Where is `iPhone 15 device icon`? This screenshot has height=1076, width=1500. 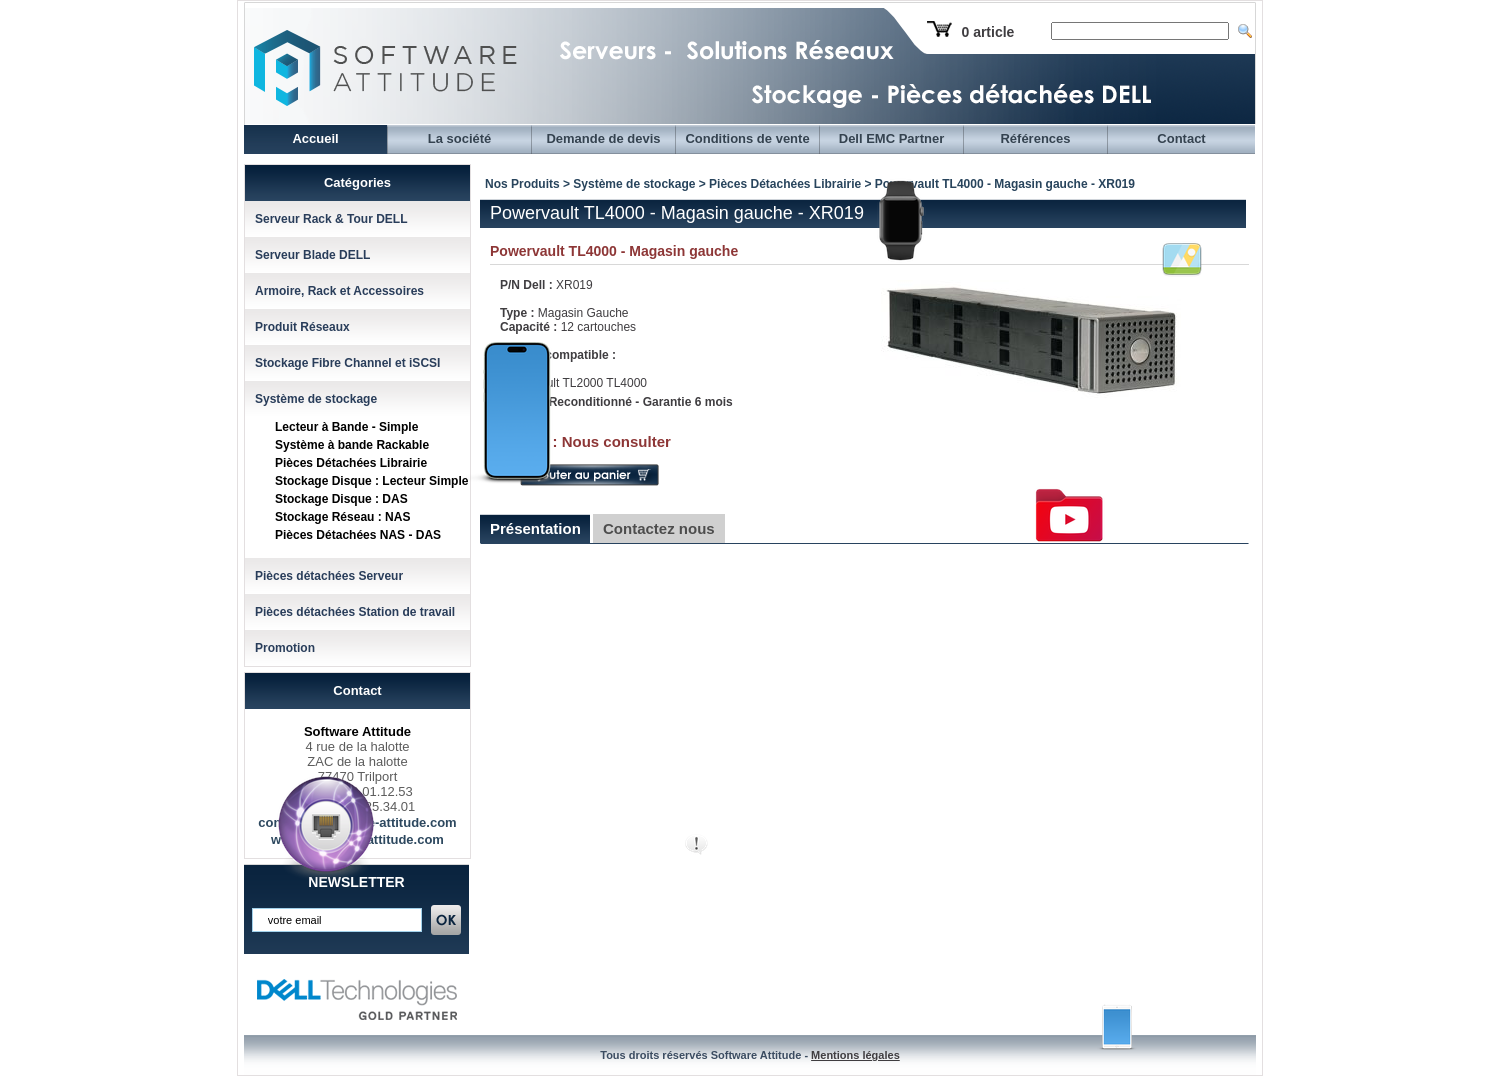 iPhone 15 device icon is located at coordinates (517, 413).